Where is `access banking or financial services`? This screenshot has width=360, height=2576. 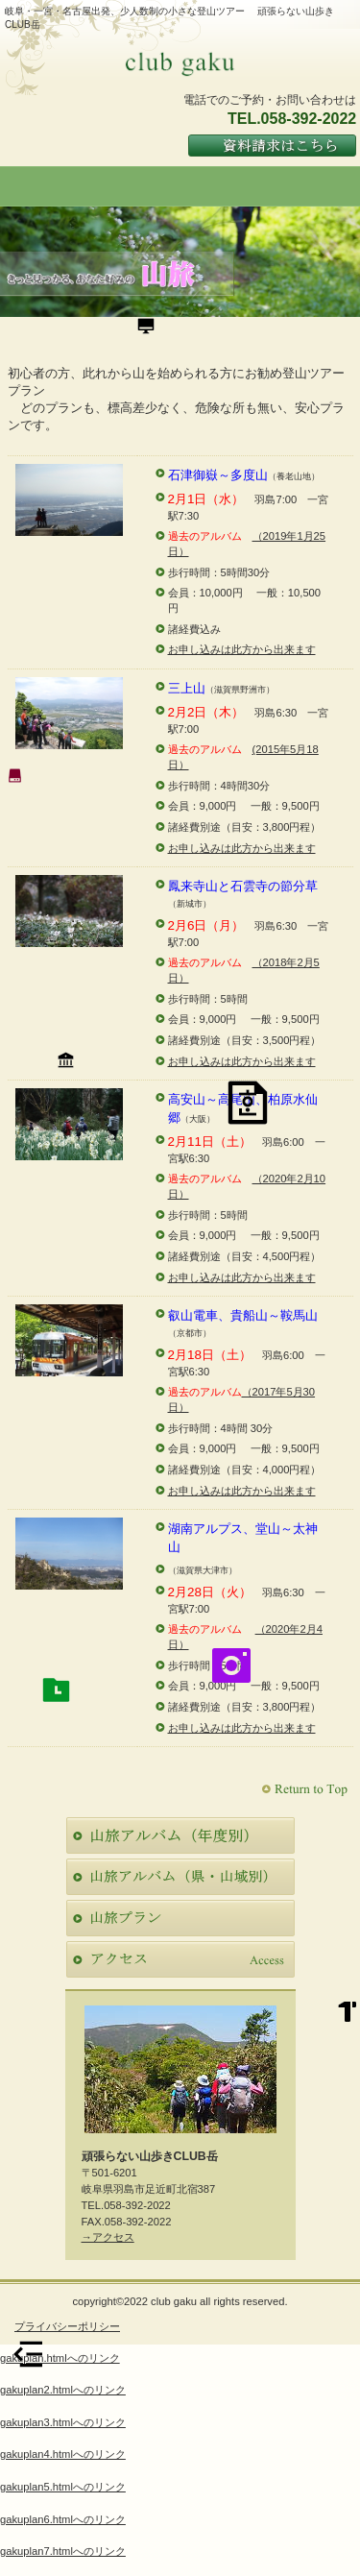
access banking or financial services is located at coordinates (65, 1059).